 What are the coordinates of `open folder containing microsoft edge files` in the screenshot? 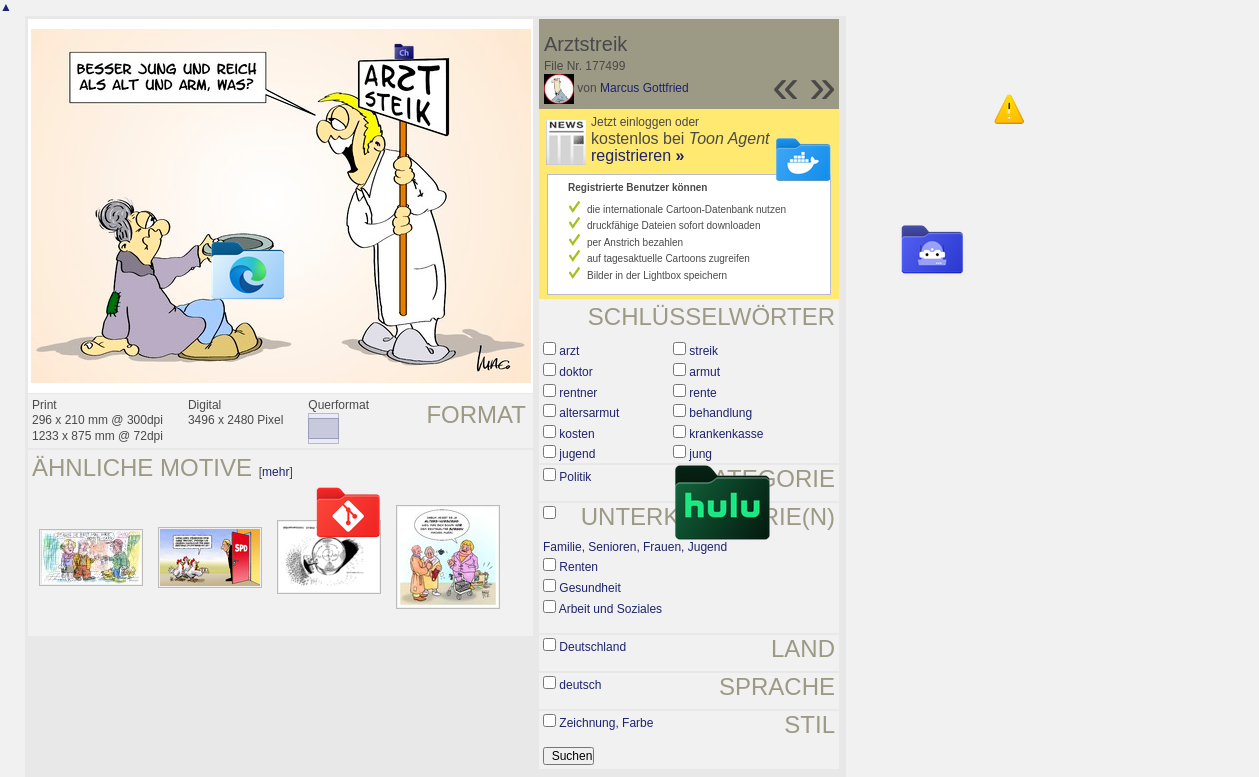 It's located at (247, 272).